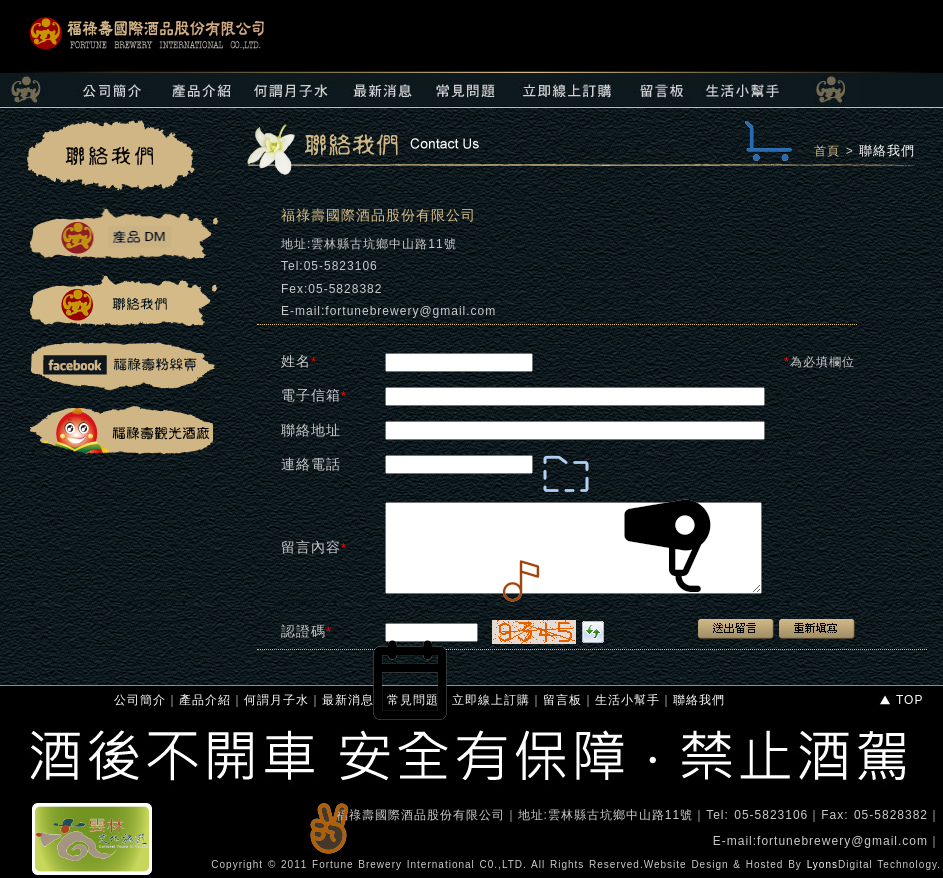 This screenshot has width=943, height=878. Describe the element at coordinates (328, 828) in the screenshot. I see `peace sign gesture or emoji reaction` at that location.